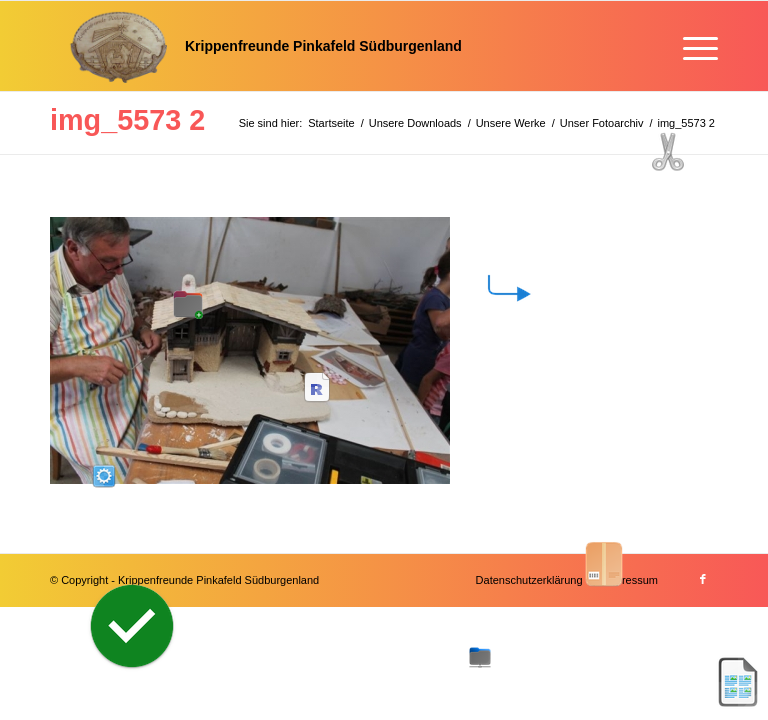  What do you see at coordinates (604, 564) in the screenshot?
I see `compressed or archived file type indicator` at bounding box center [604, 564].